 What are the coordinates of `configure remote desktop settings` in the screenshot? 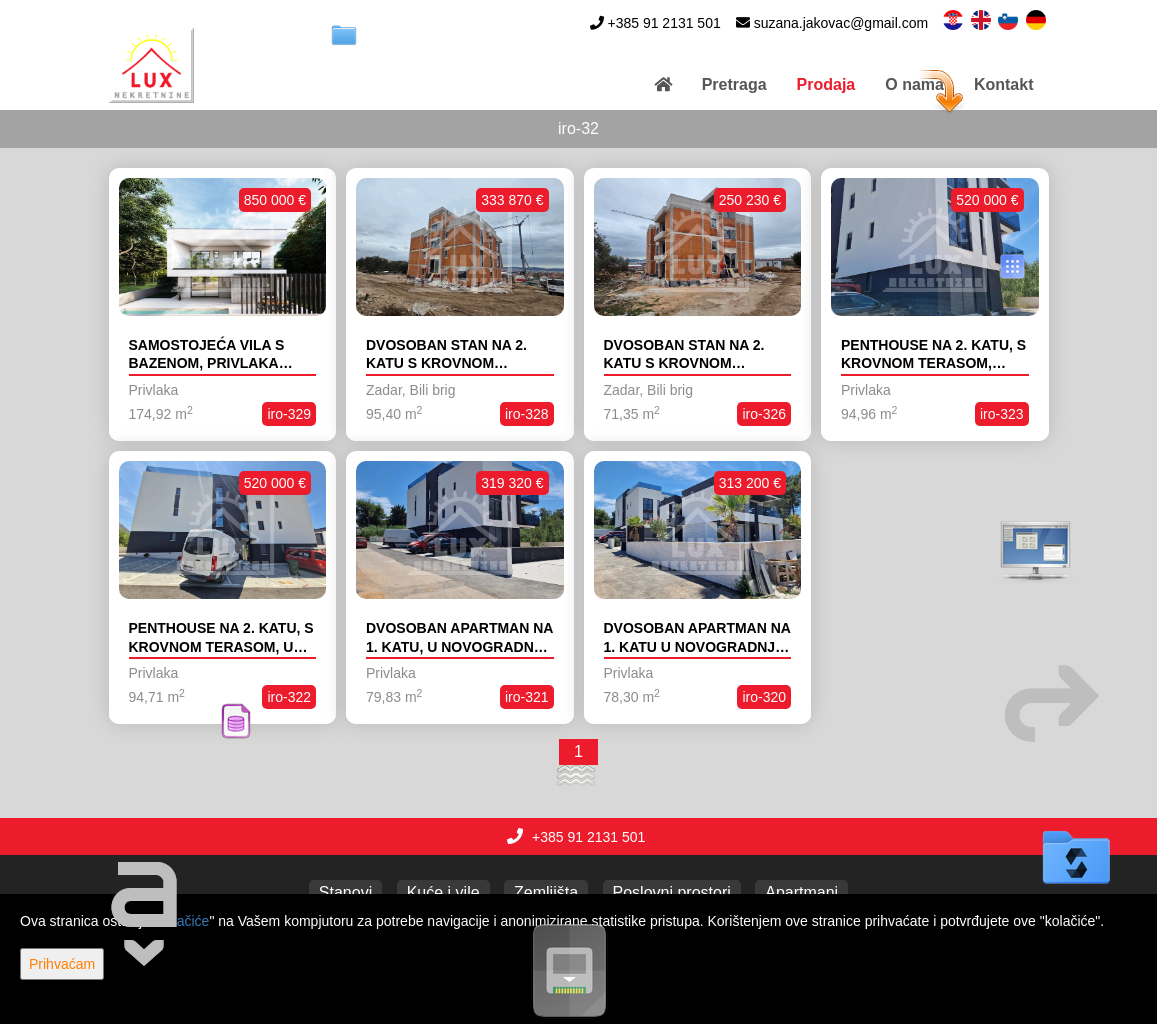 It's located at (1035, 551).